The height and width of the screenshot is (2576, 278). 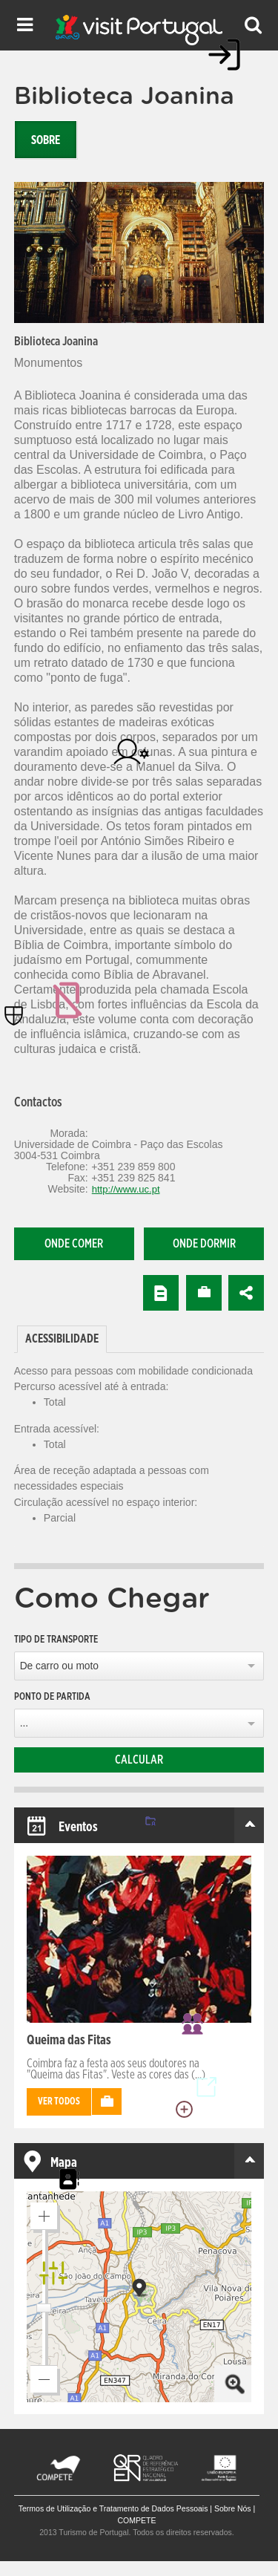 I want to click on access user-specific files or documents, so click(x=150, y=1821).